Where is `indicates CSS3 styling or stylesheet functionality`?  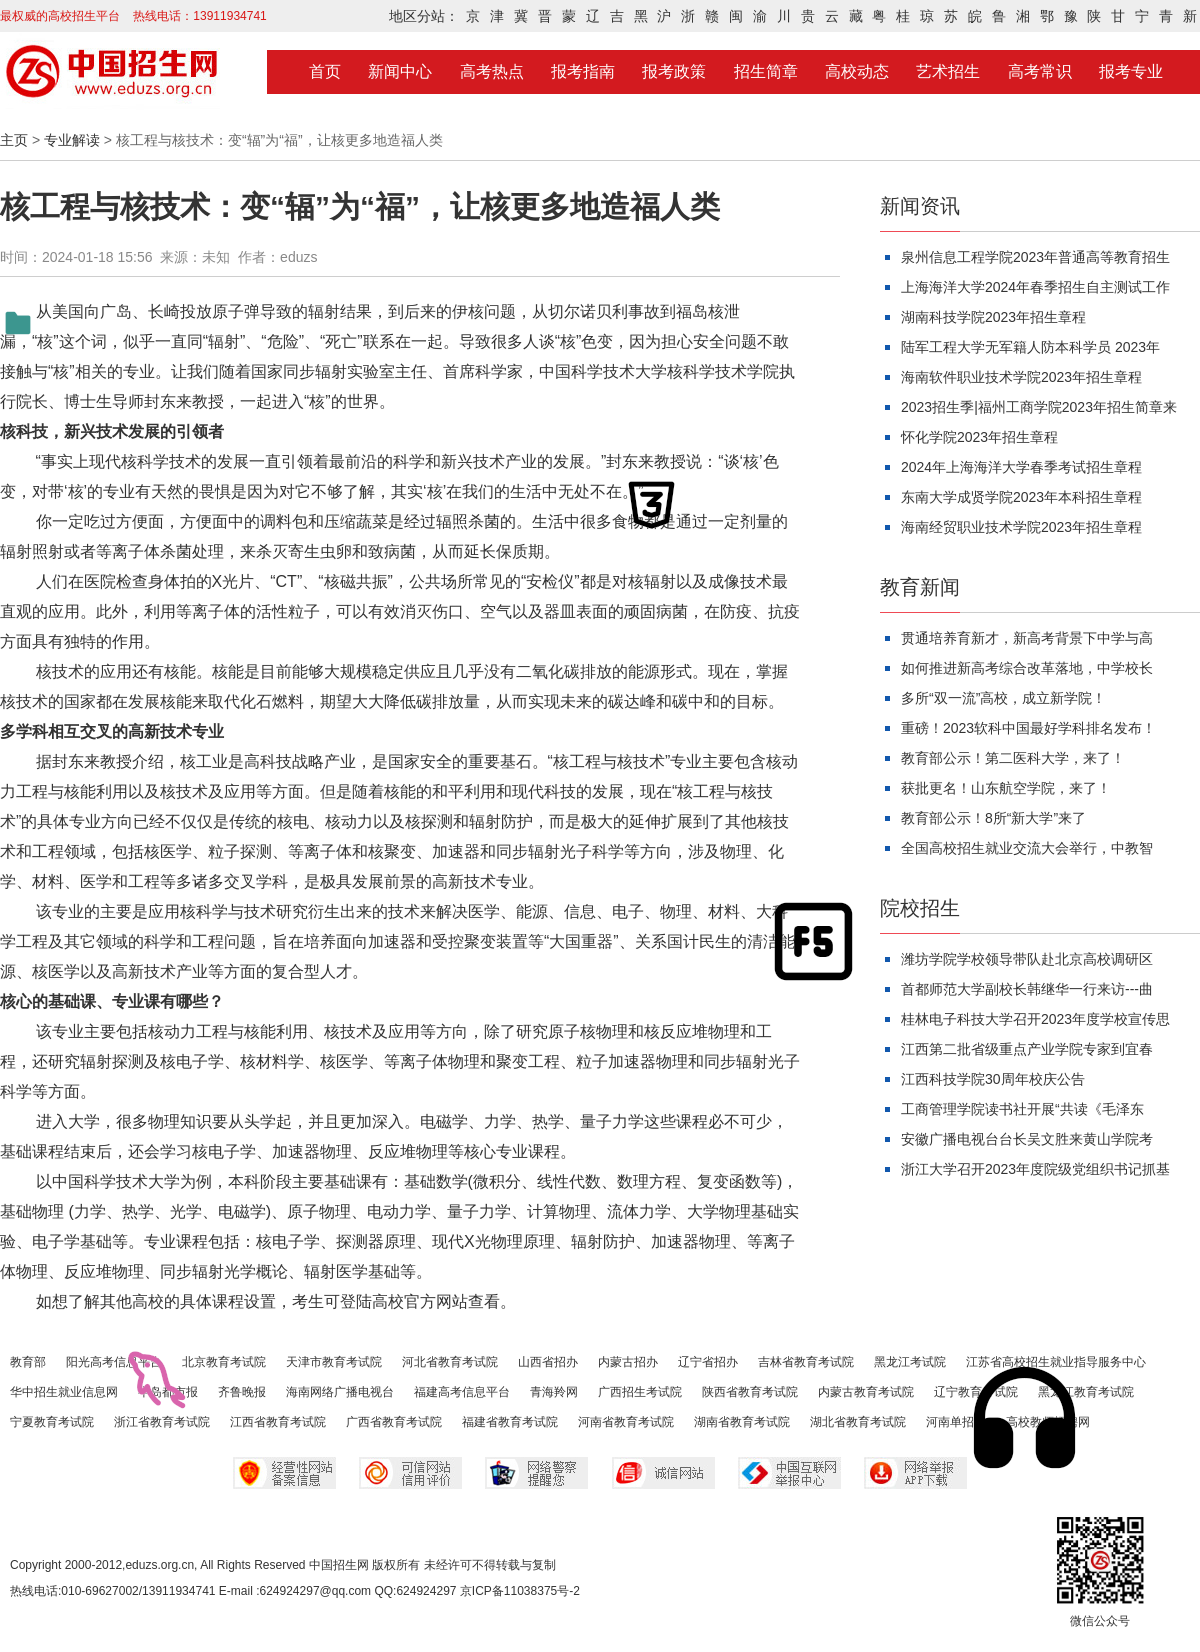
indicates CSS3 styling or stylesheet functionality is located at coordinates (651, 504).